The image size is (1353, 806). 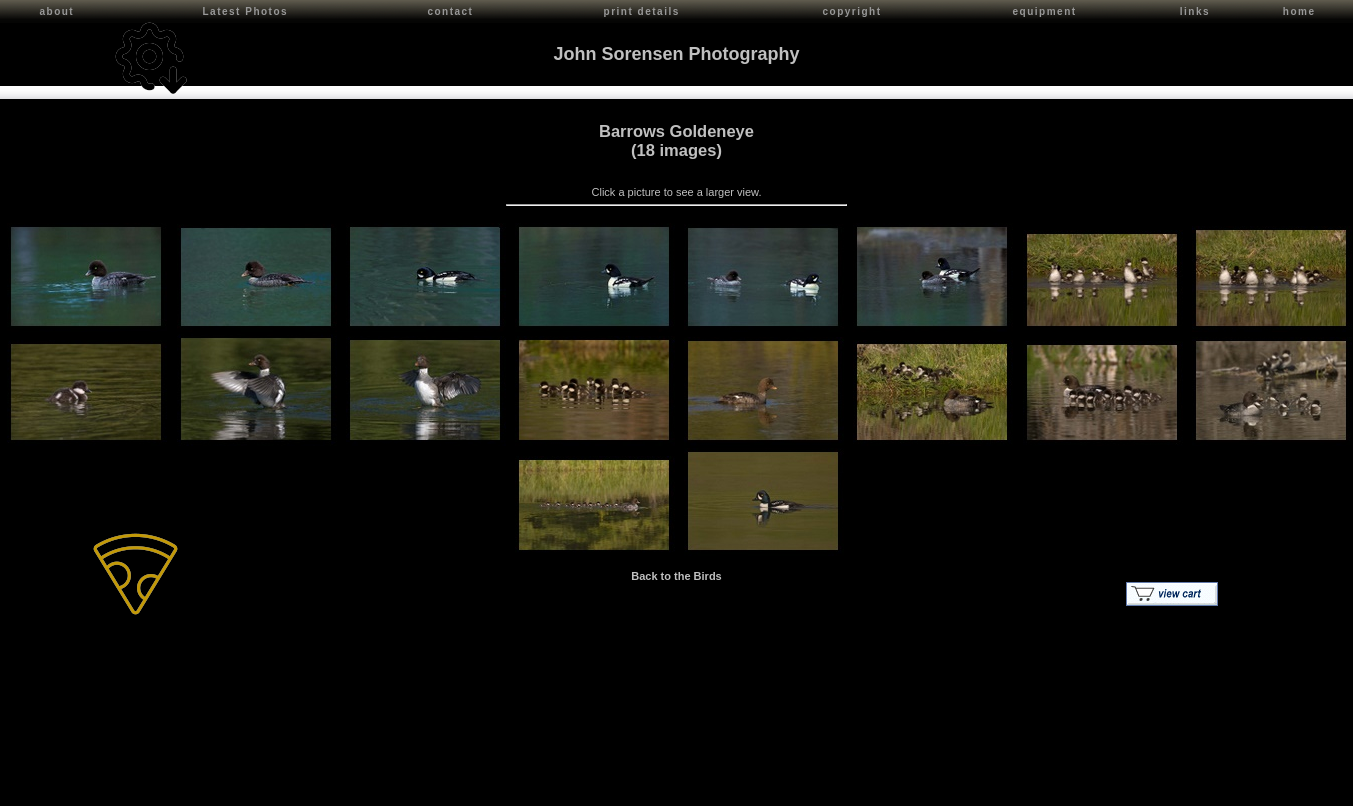 I want to click on browse food delivery options, so click(x=135, y=572).